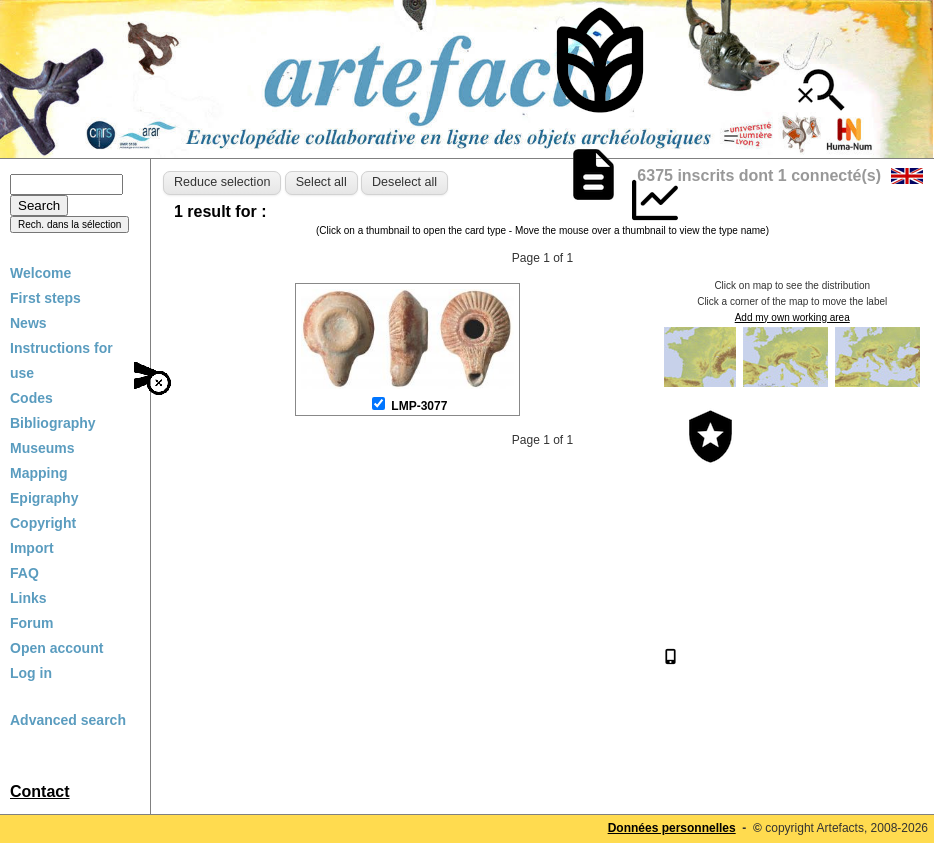  What do you see at coordinates (593, 174) in the screenshot?
I see `view document details` at bounding box center [593, 174].